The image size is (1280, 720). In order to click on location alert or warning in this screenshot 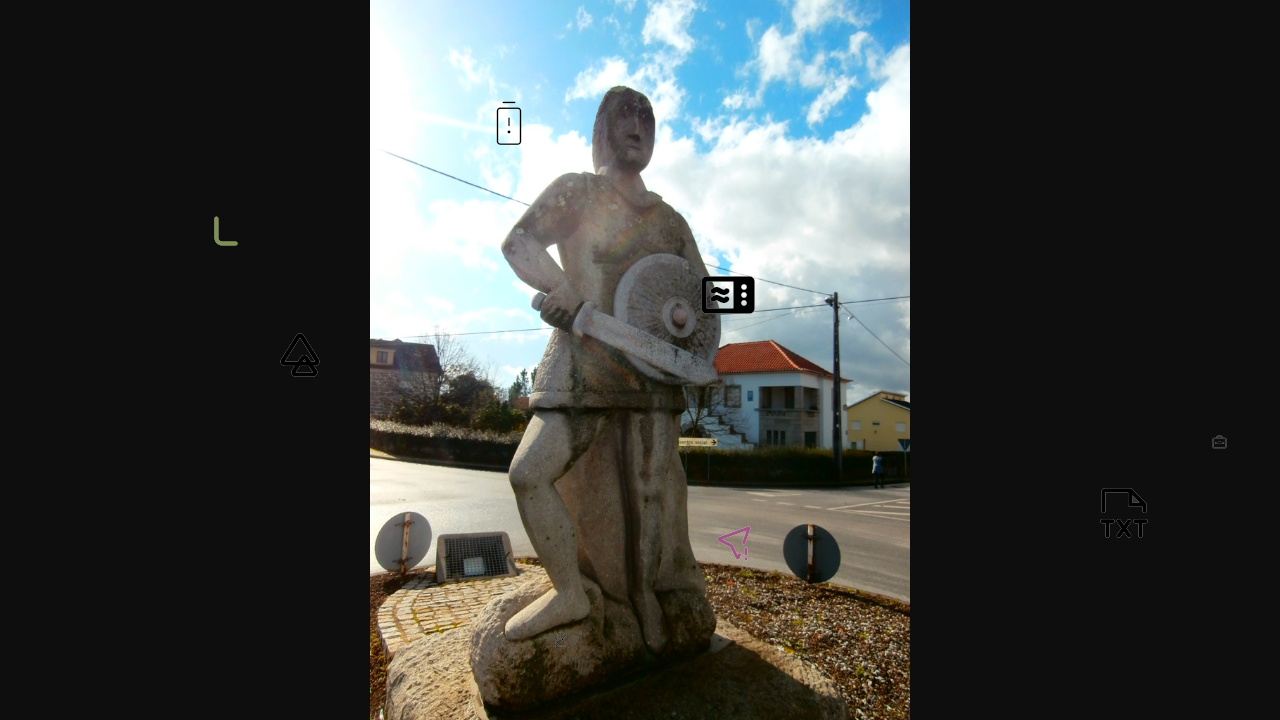, I will do `click(734, 542)`.